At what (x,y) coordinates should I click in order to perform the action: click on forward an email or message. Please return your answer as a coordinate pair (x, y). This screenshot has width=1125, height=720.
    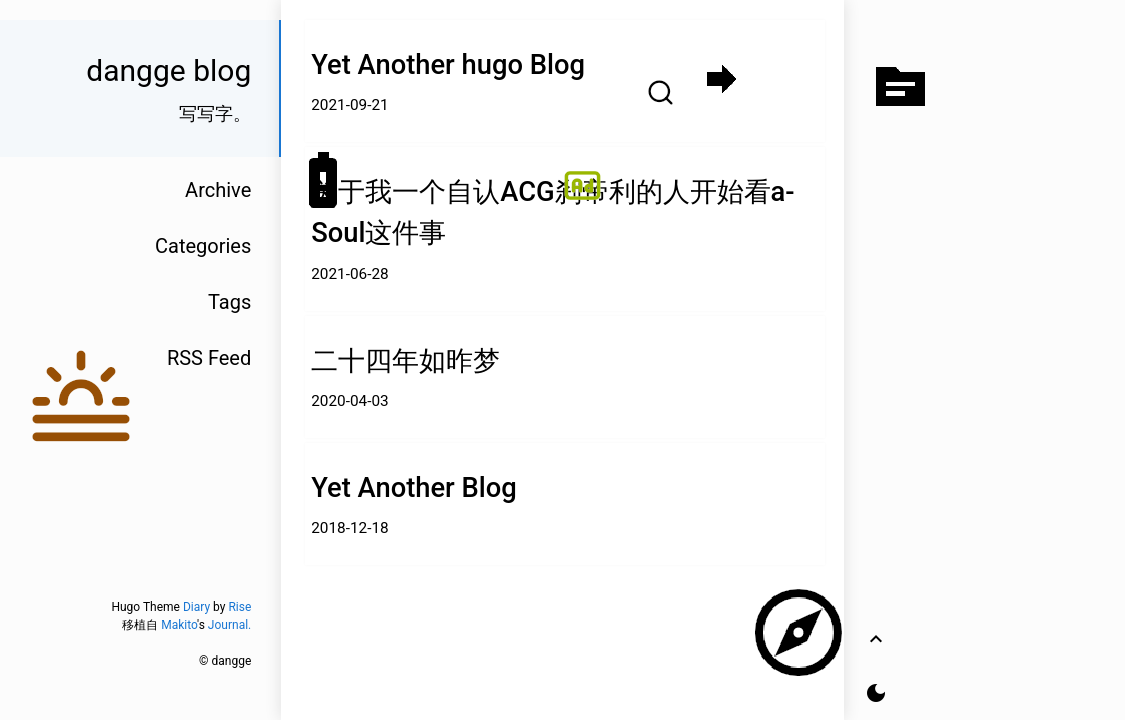
    Looking at the image, I should click on (722, 79).